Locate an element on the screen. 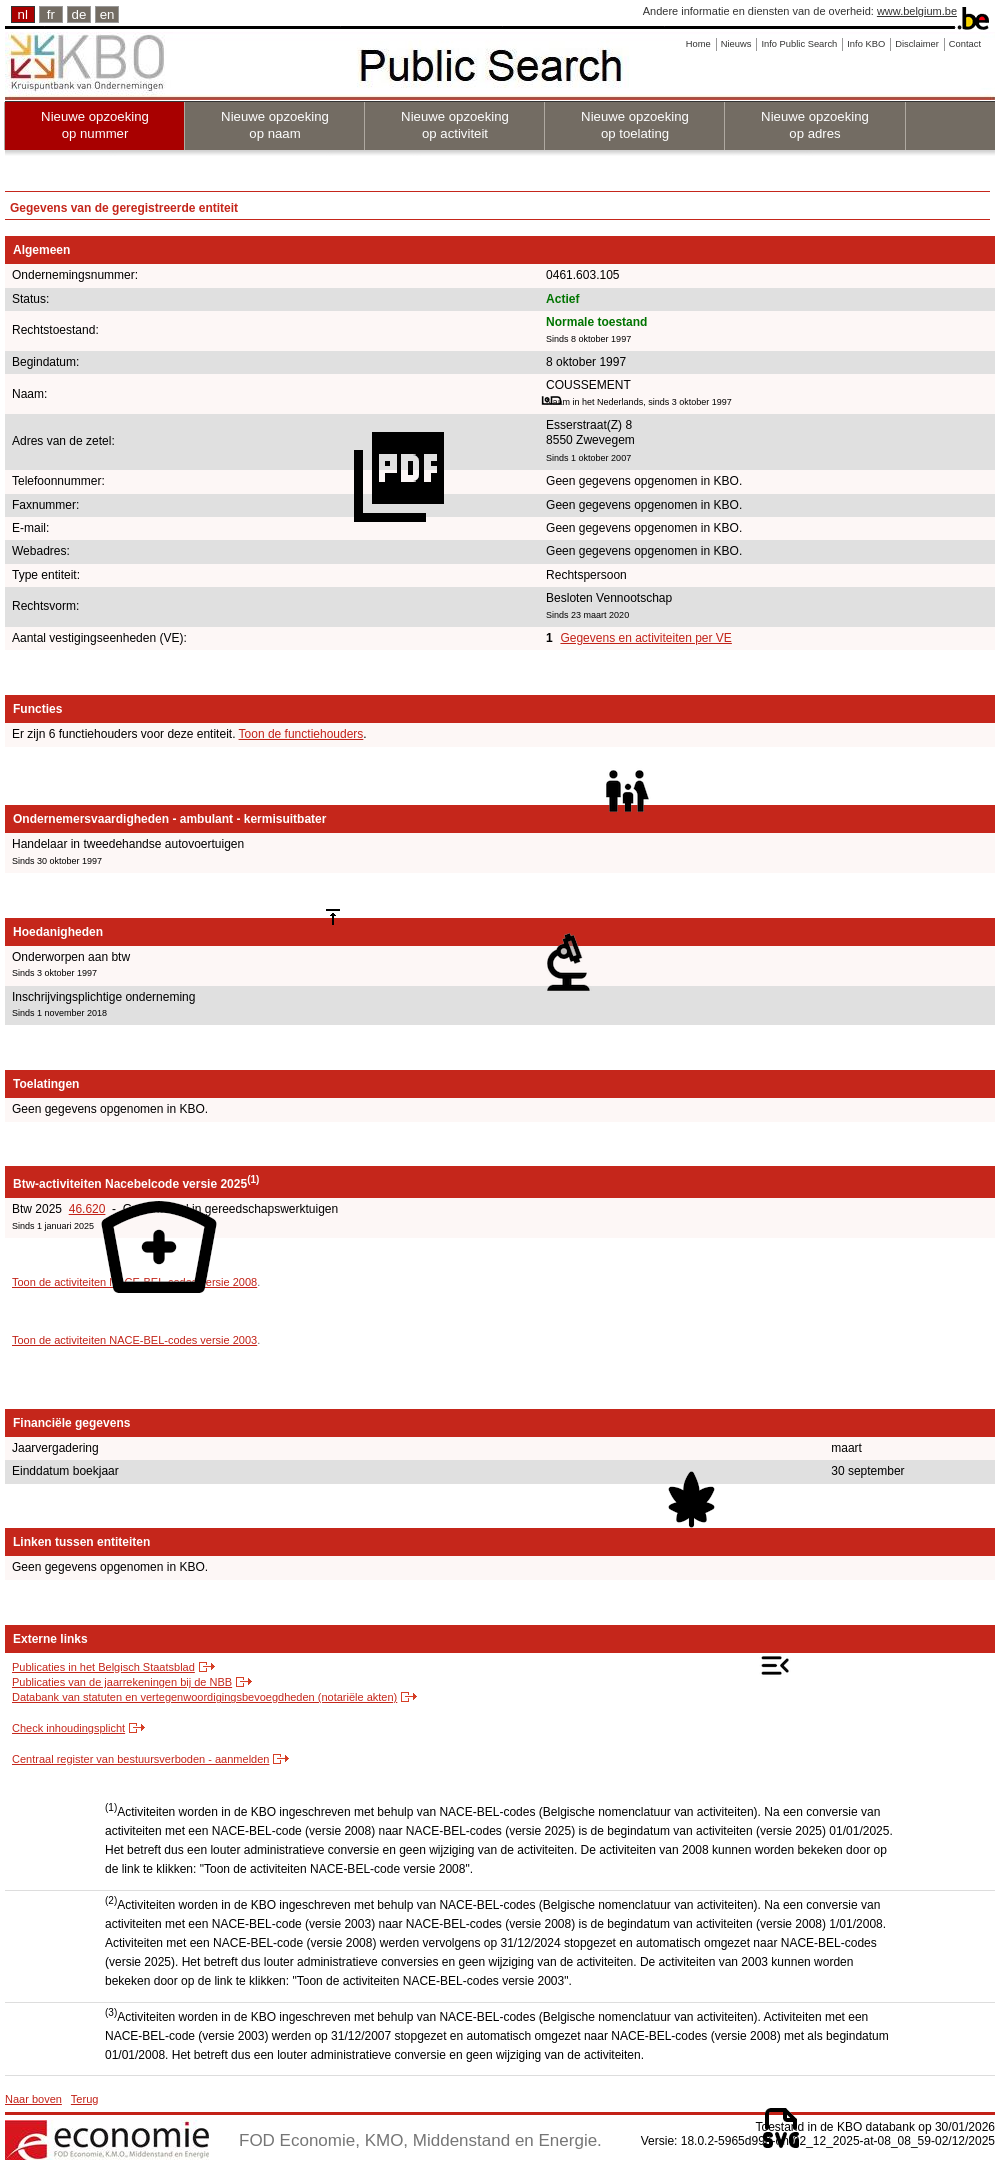 This screenshot has height=2172, width=1000. access science or laboratory features is located at coordinates (568, 963).